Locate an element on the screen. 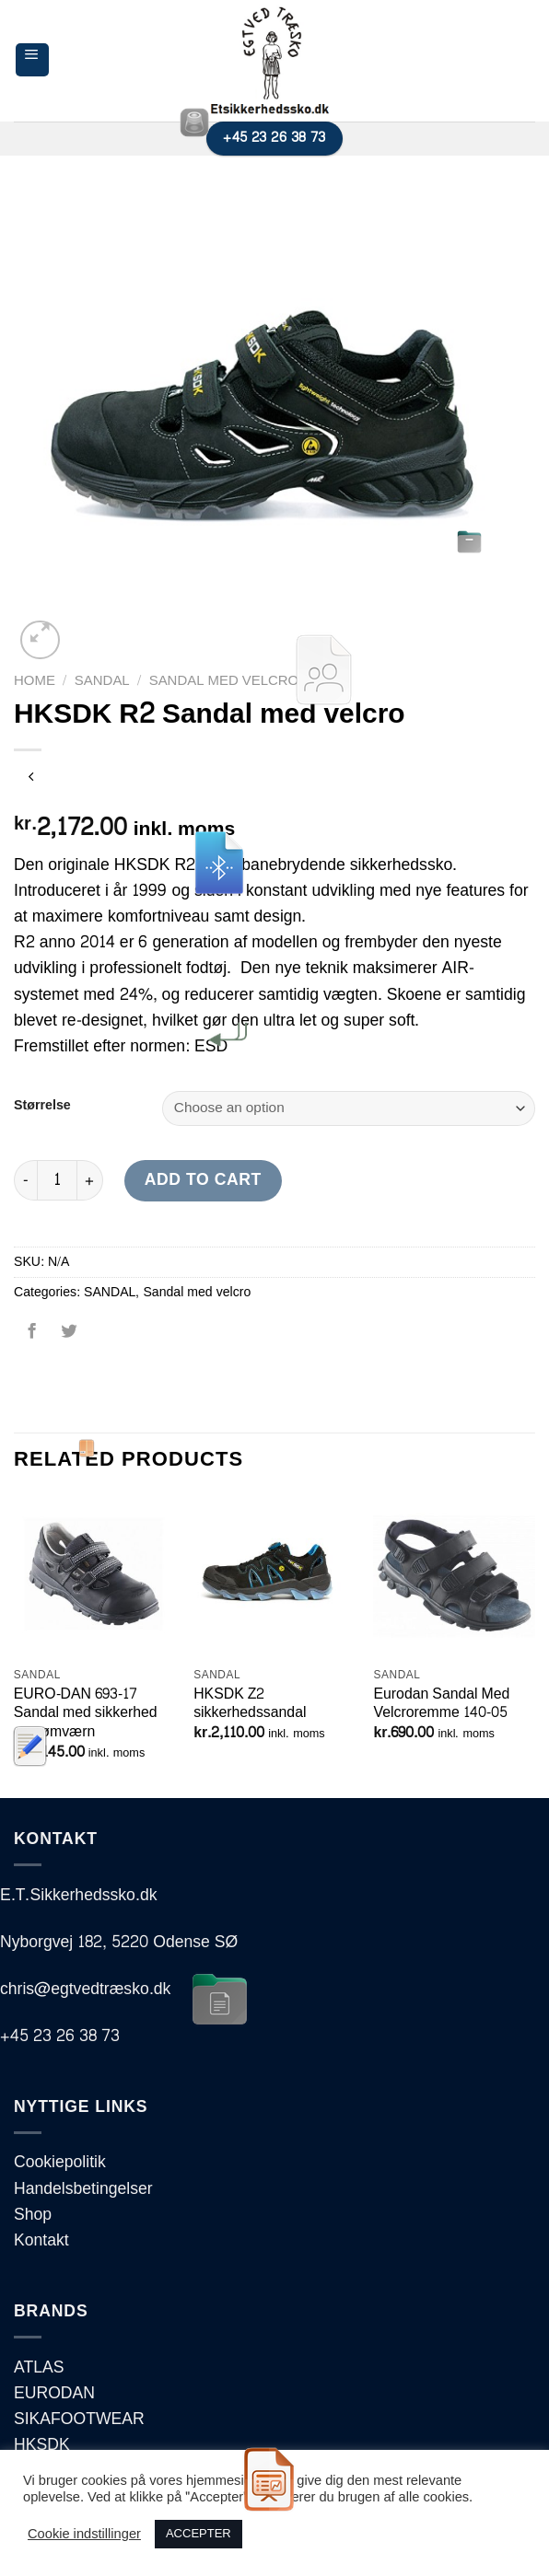 Image resolution: width=549 pixels, height=2576 pixels. open the file manager application is located at coordinates (469, 541).